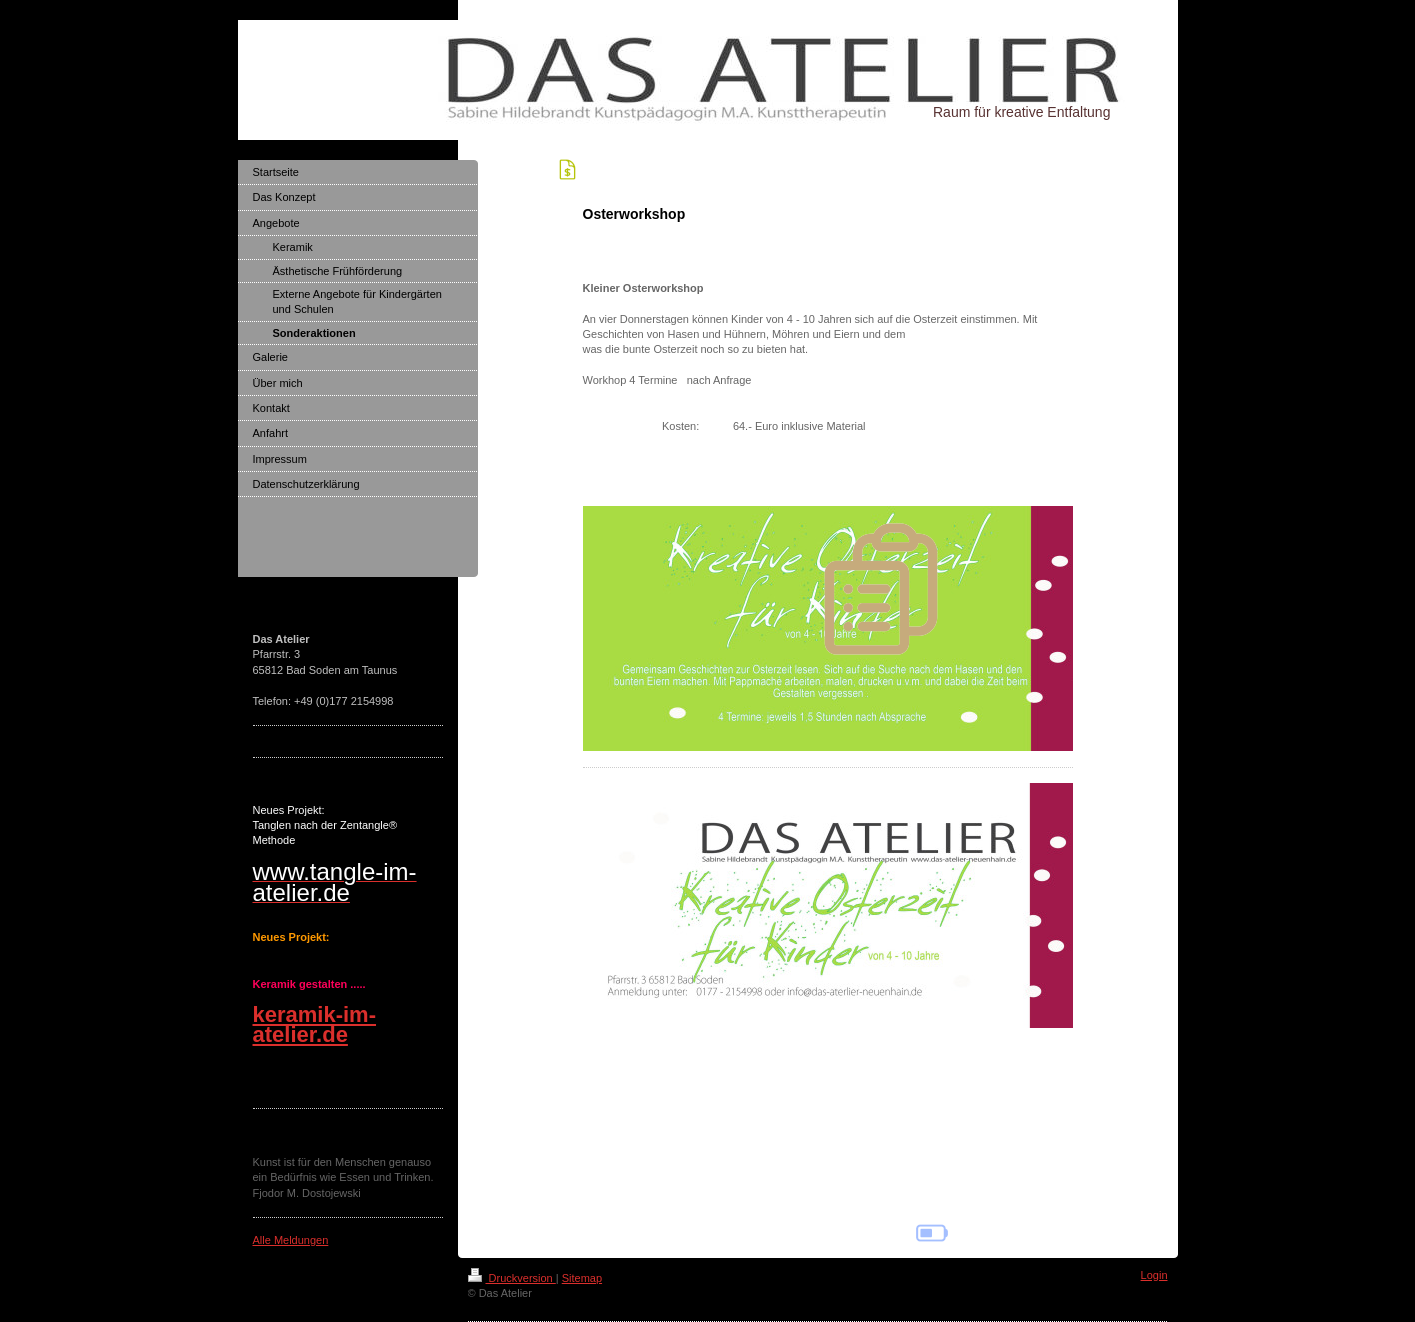  What do you see at coordinates (932, 1232) in the screenshot?
I see `indicates battery at 50% charge` at bounding box center [932, 1232].